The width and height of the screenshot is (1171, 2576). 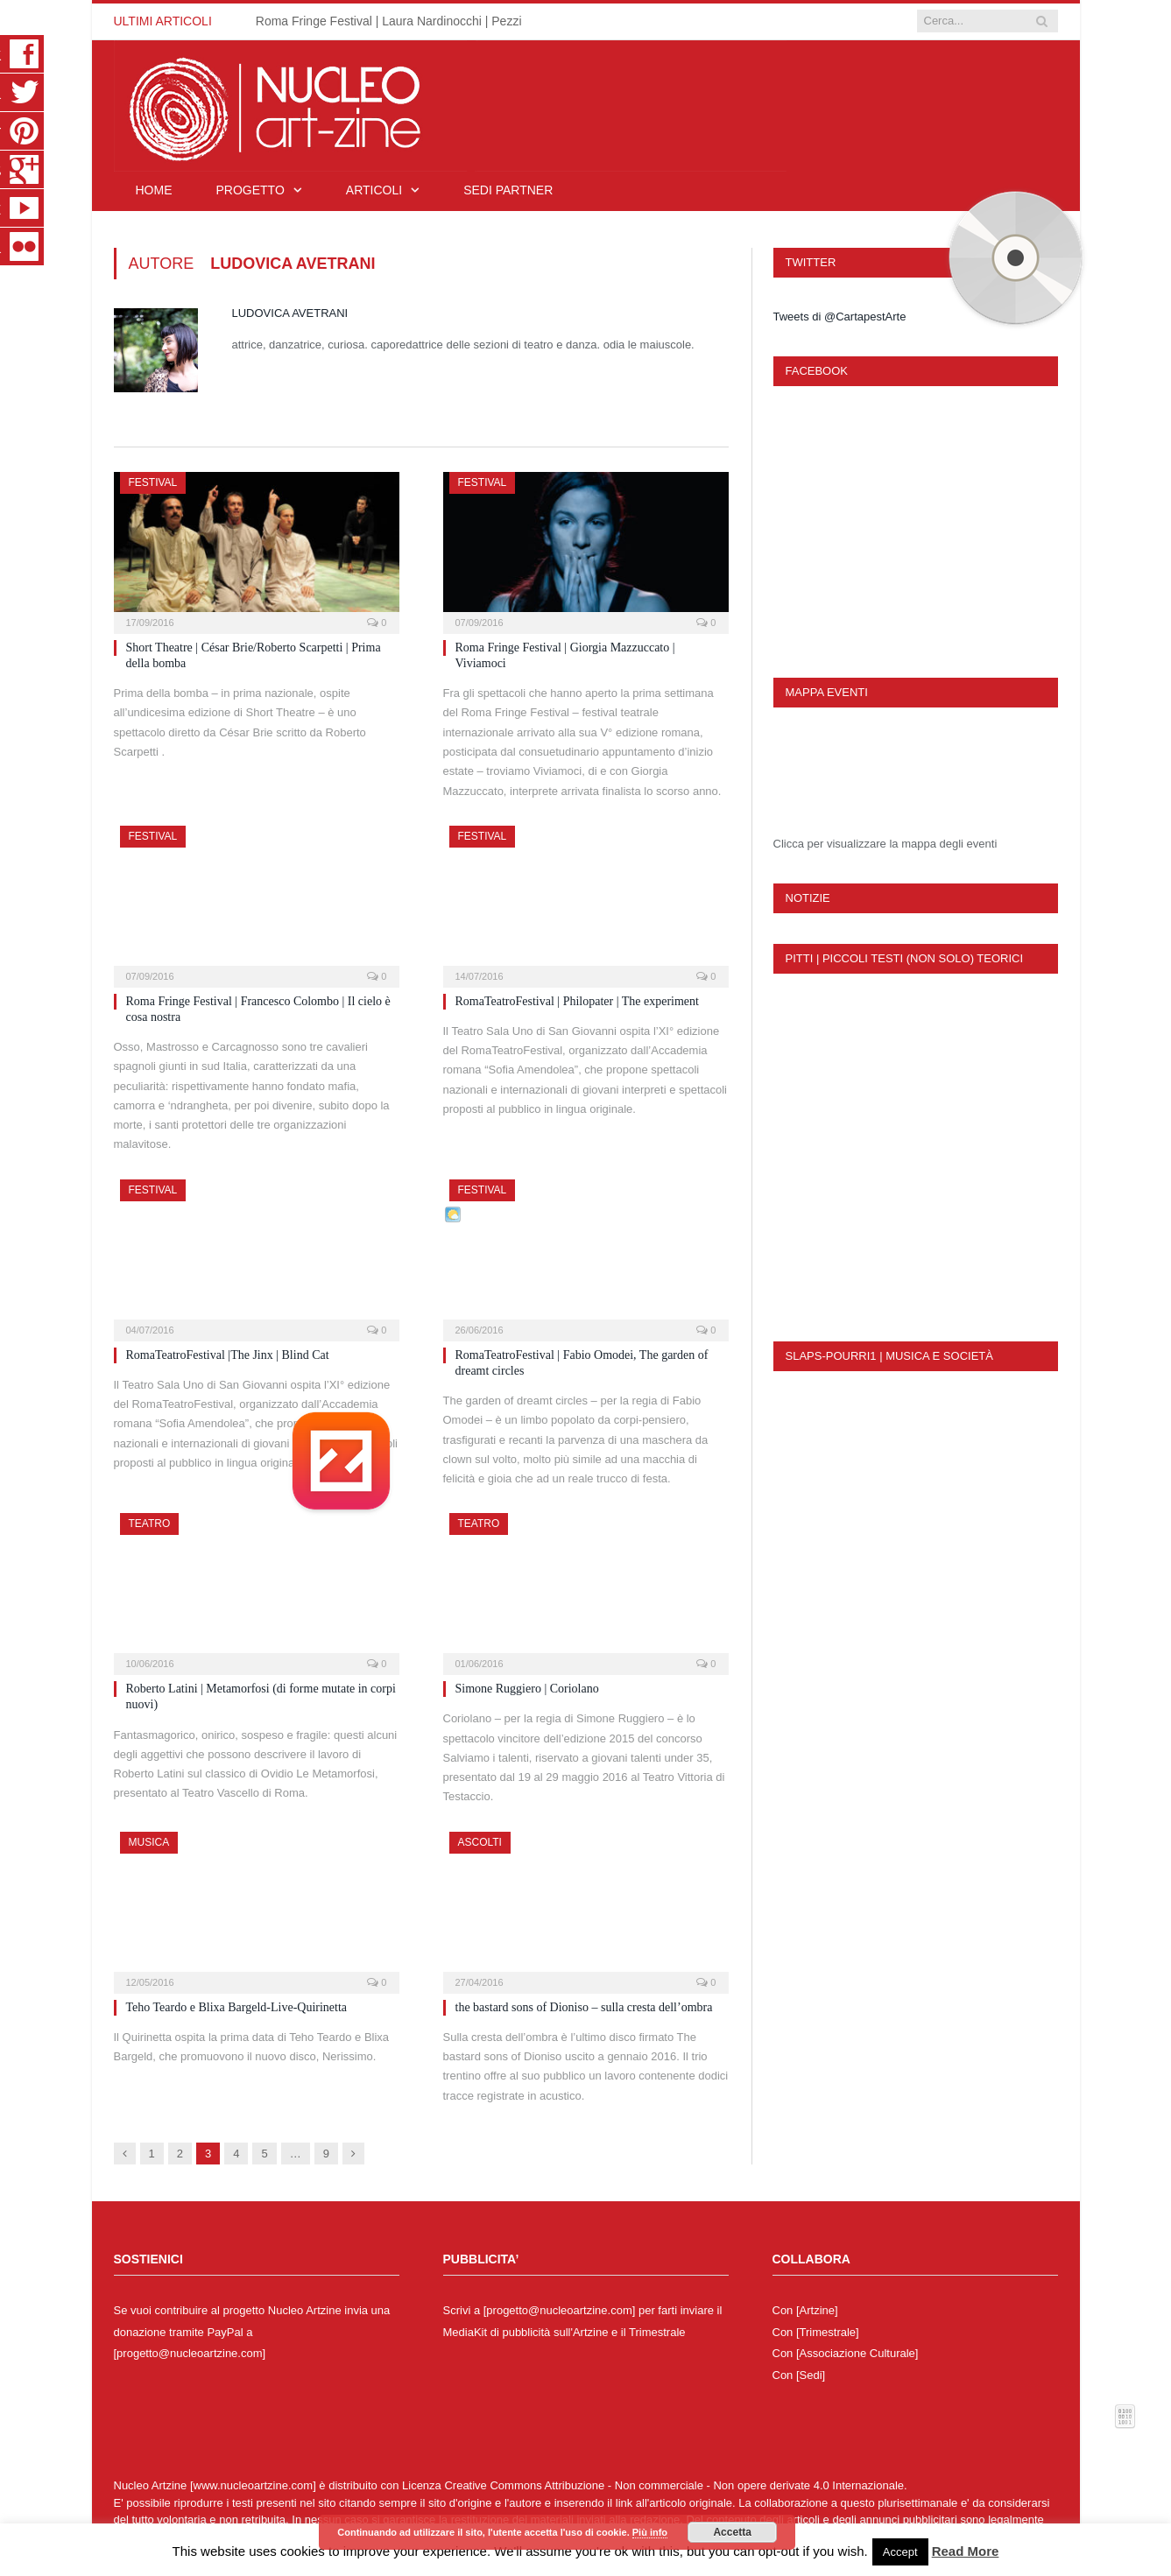 I want to click on open Zrythm digital audio workstation, so click(x=341, y=1460).